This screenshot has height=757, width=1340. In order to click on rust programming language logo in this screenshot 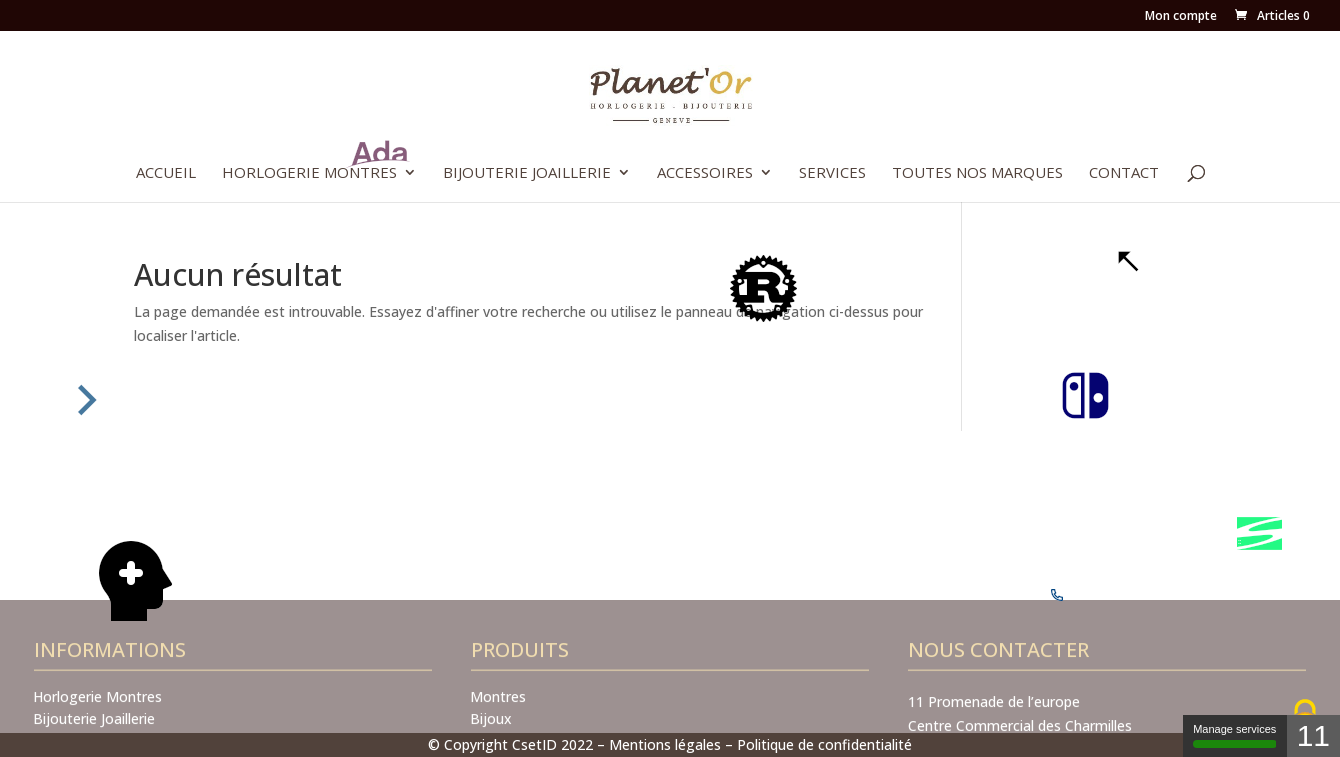, I will do `click(763, 288)`.